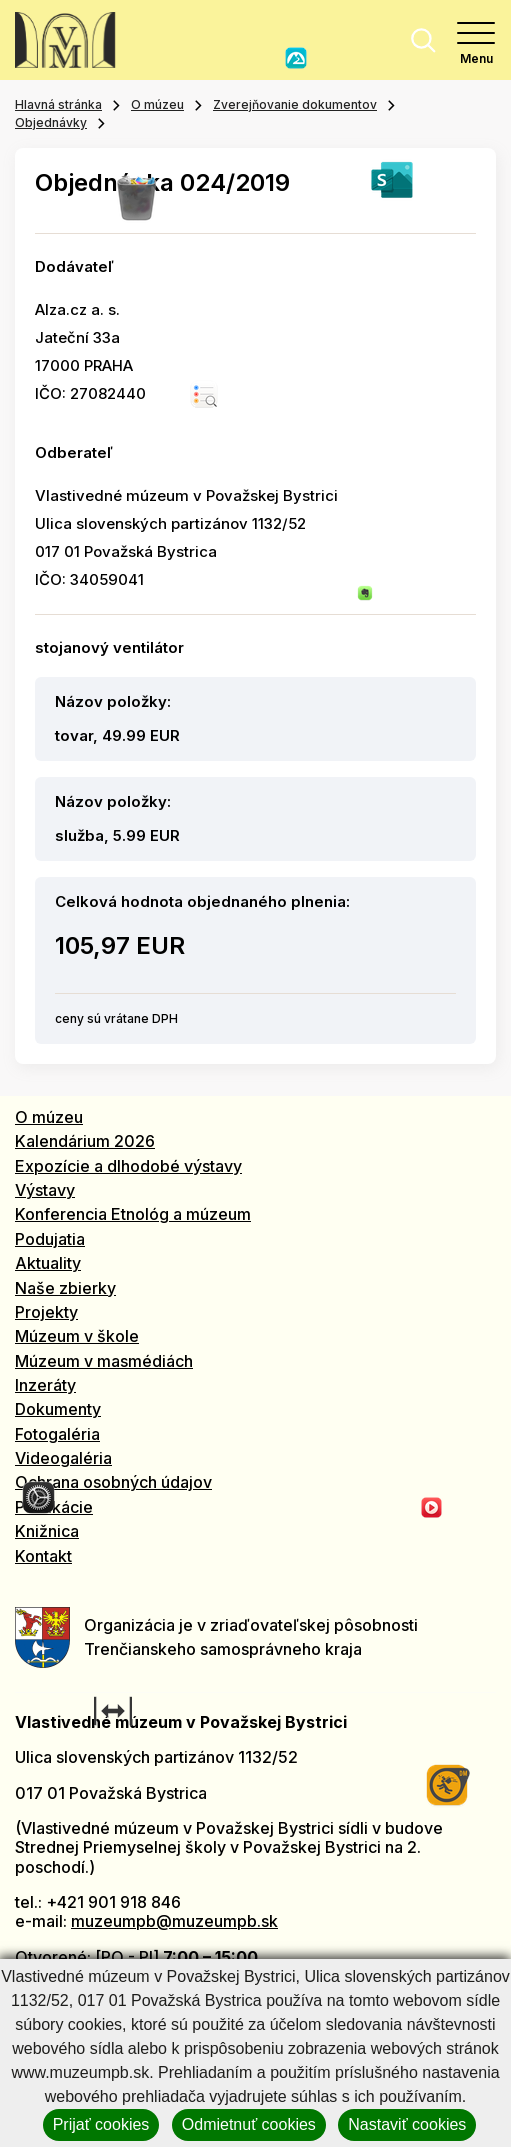  Describe the element at coordinates (392, 180) in the screenshot. I see `open Microsoft Sway app` at that location.